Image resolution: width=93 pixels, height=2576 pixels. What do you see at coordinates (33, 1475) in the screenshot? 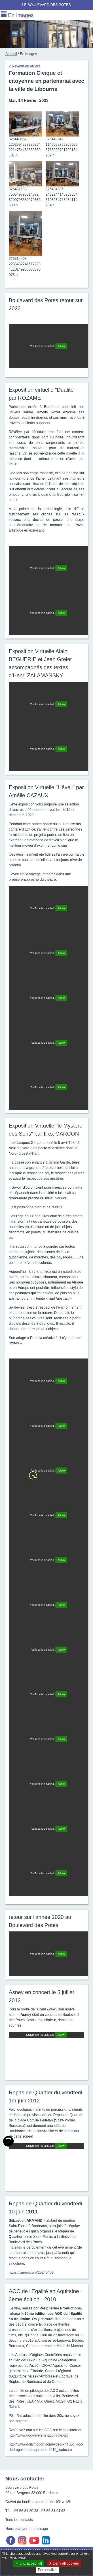
I see `indicates an issue is tracked by another issue` at bounding box center [33, 1475].